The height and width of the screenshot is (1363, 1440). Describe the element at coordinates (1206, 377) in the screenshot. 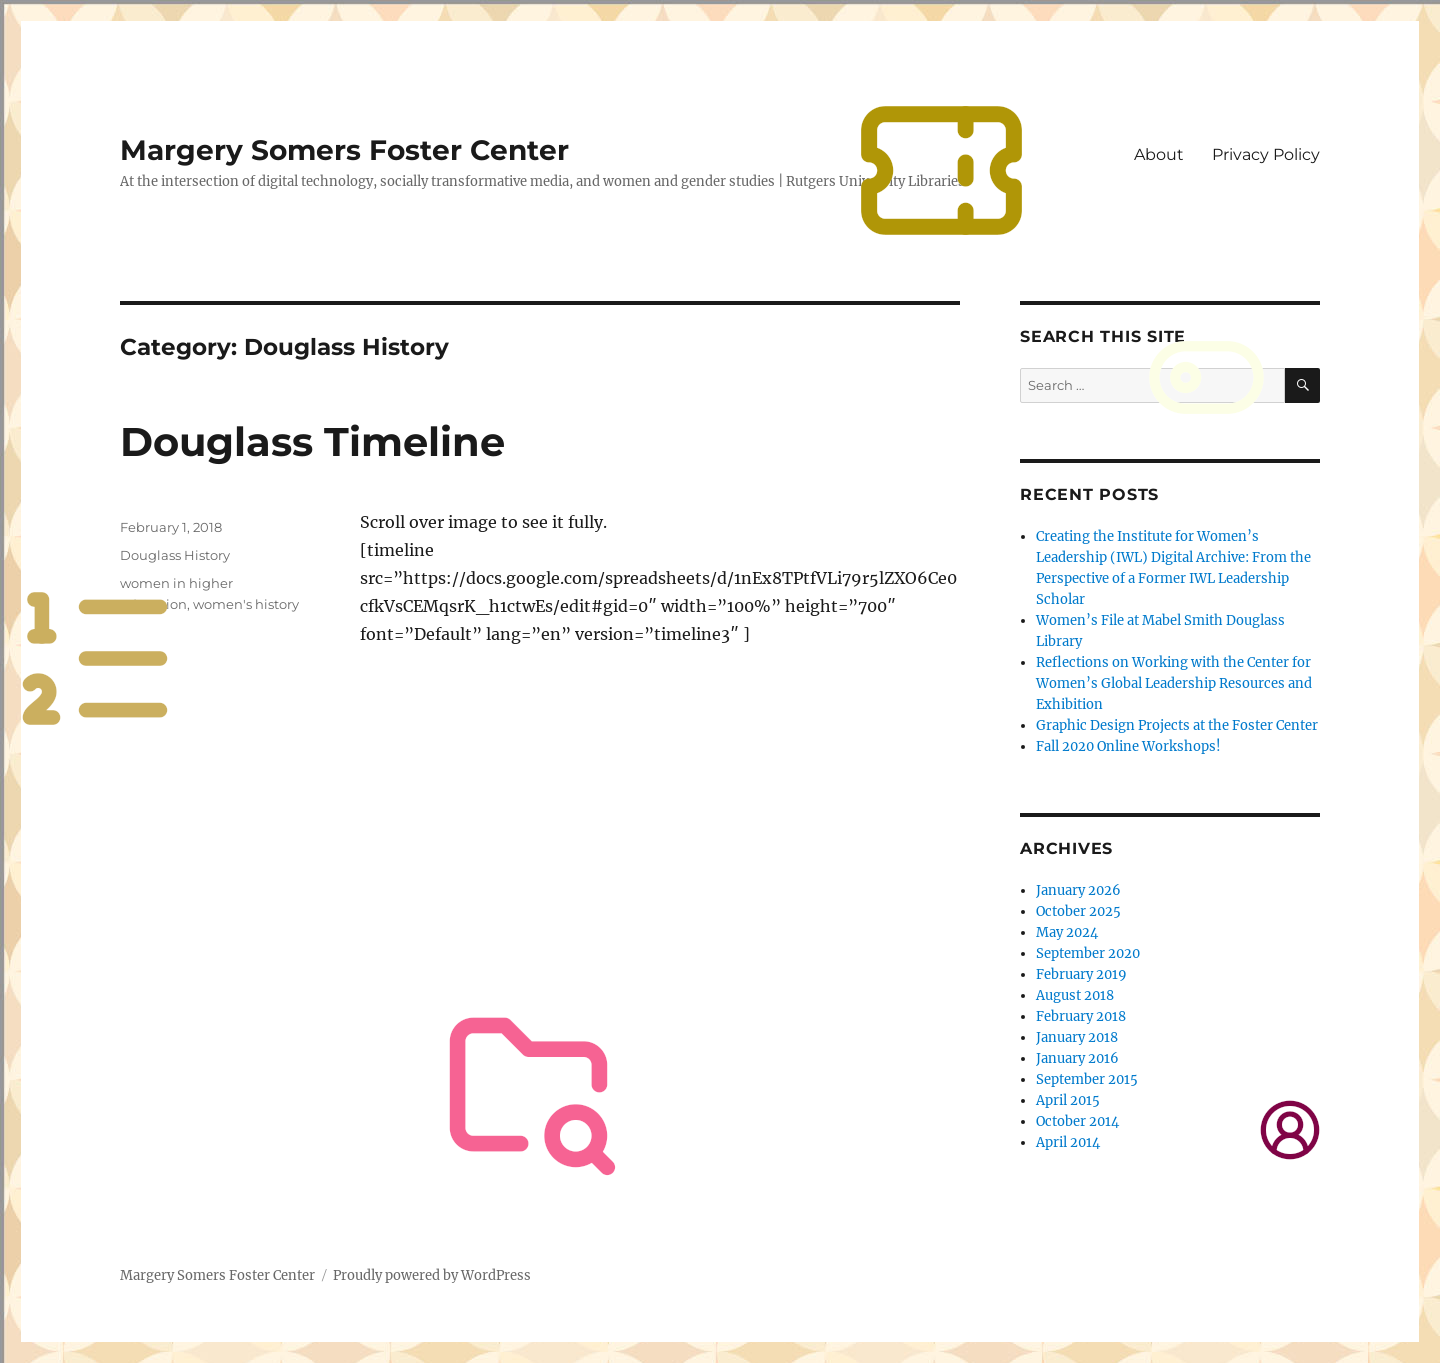

I see `toggle switch in off position` at that location.